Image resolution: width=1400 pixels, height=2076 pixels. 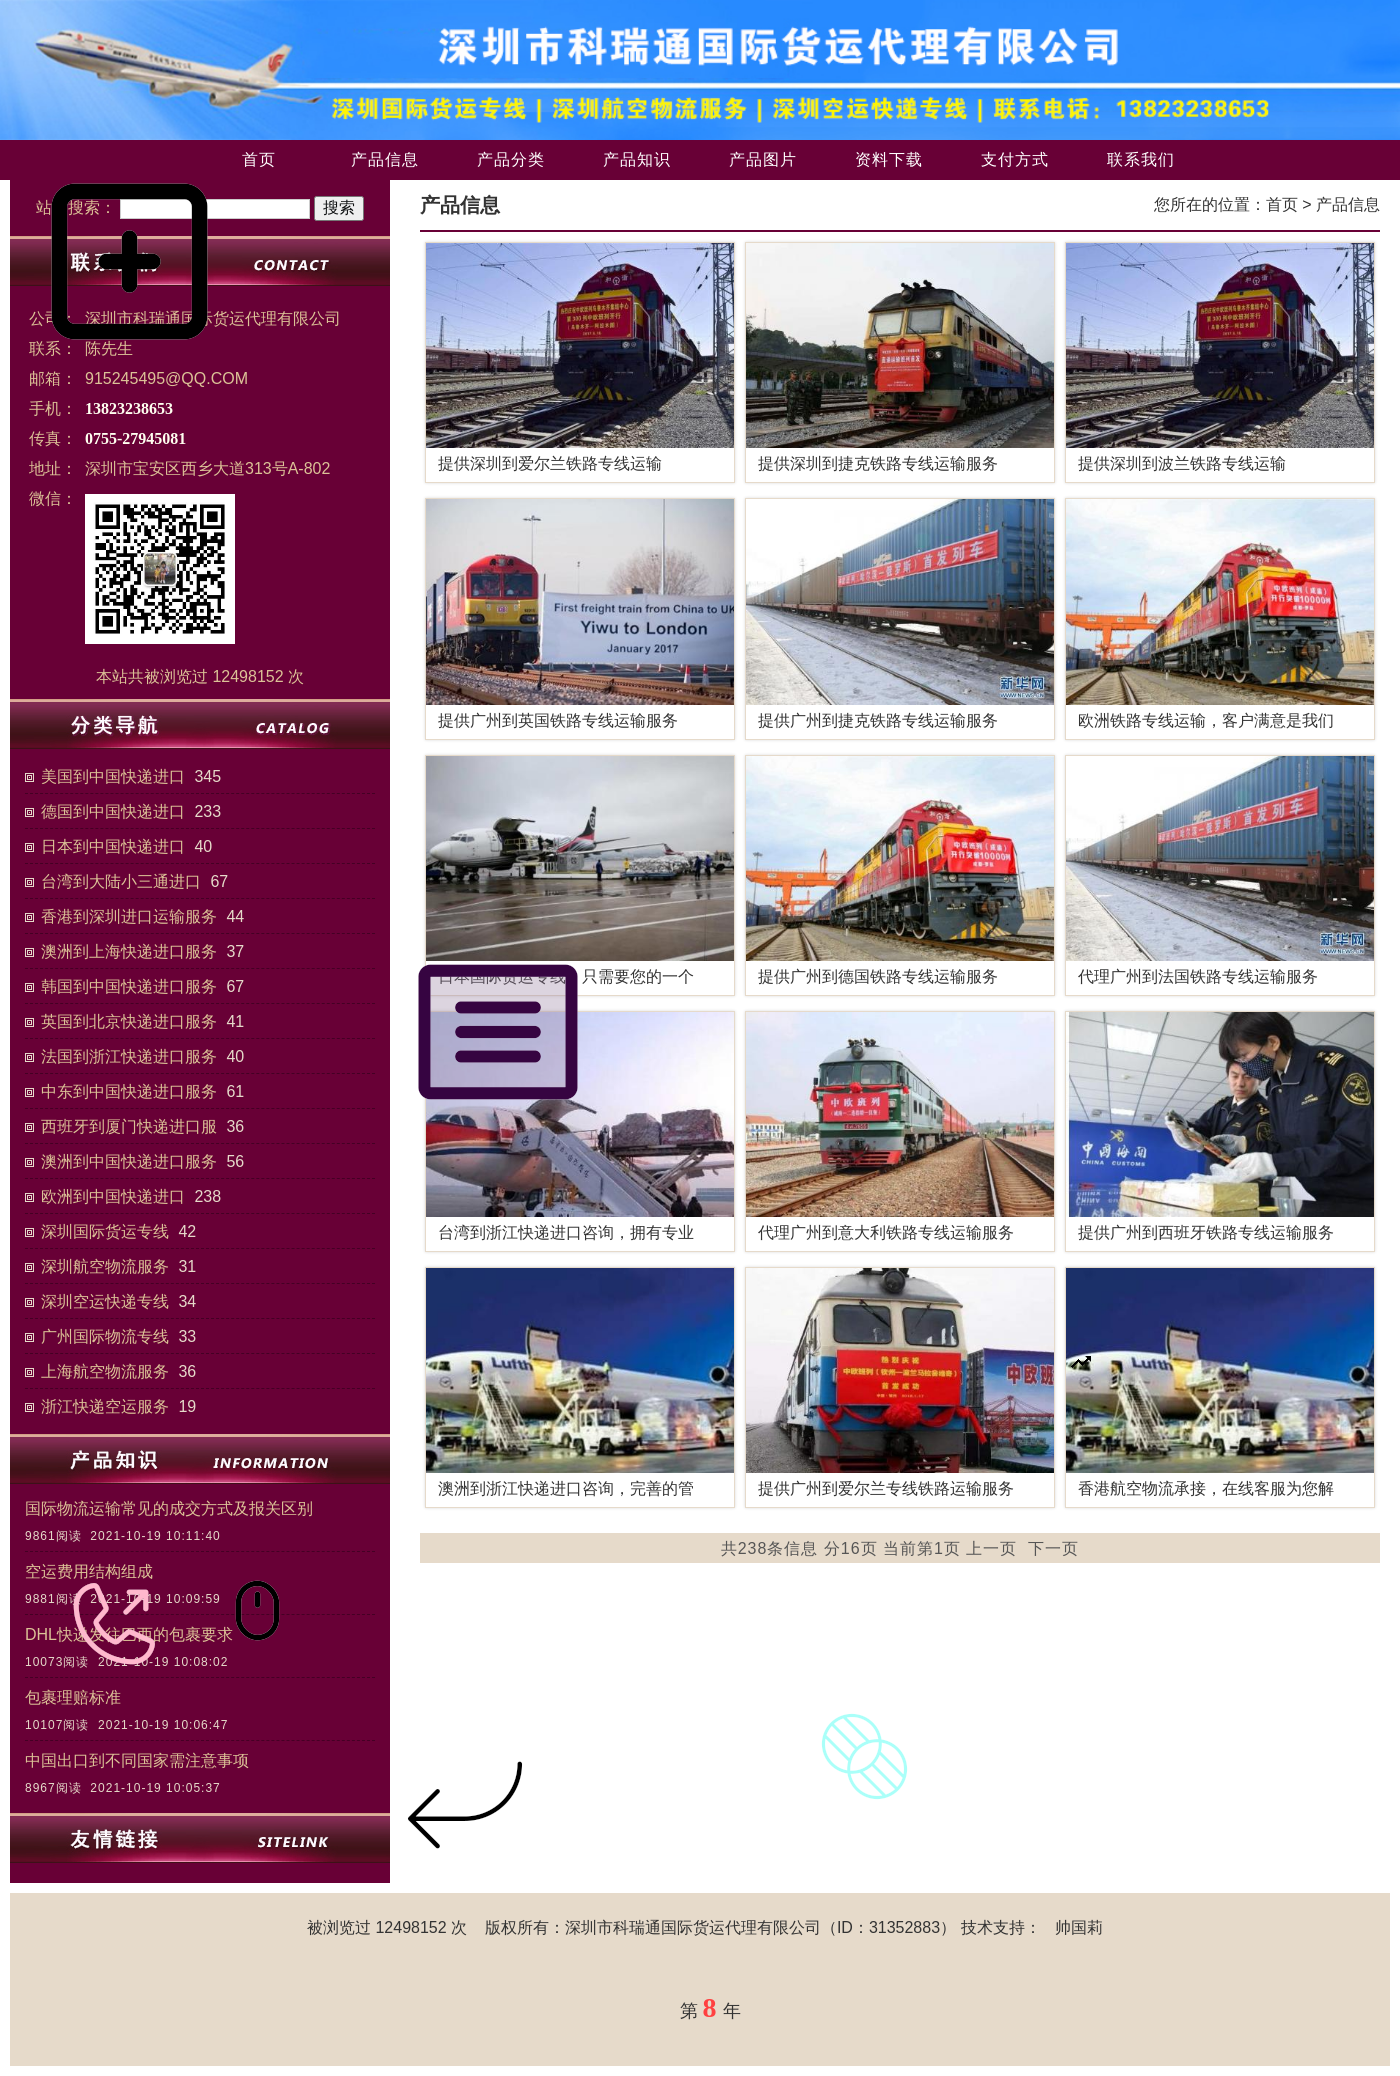 I want to click on reply to a message, so click(x=465, y=1805).